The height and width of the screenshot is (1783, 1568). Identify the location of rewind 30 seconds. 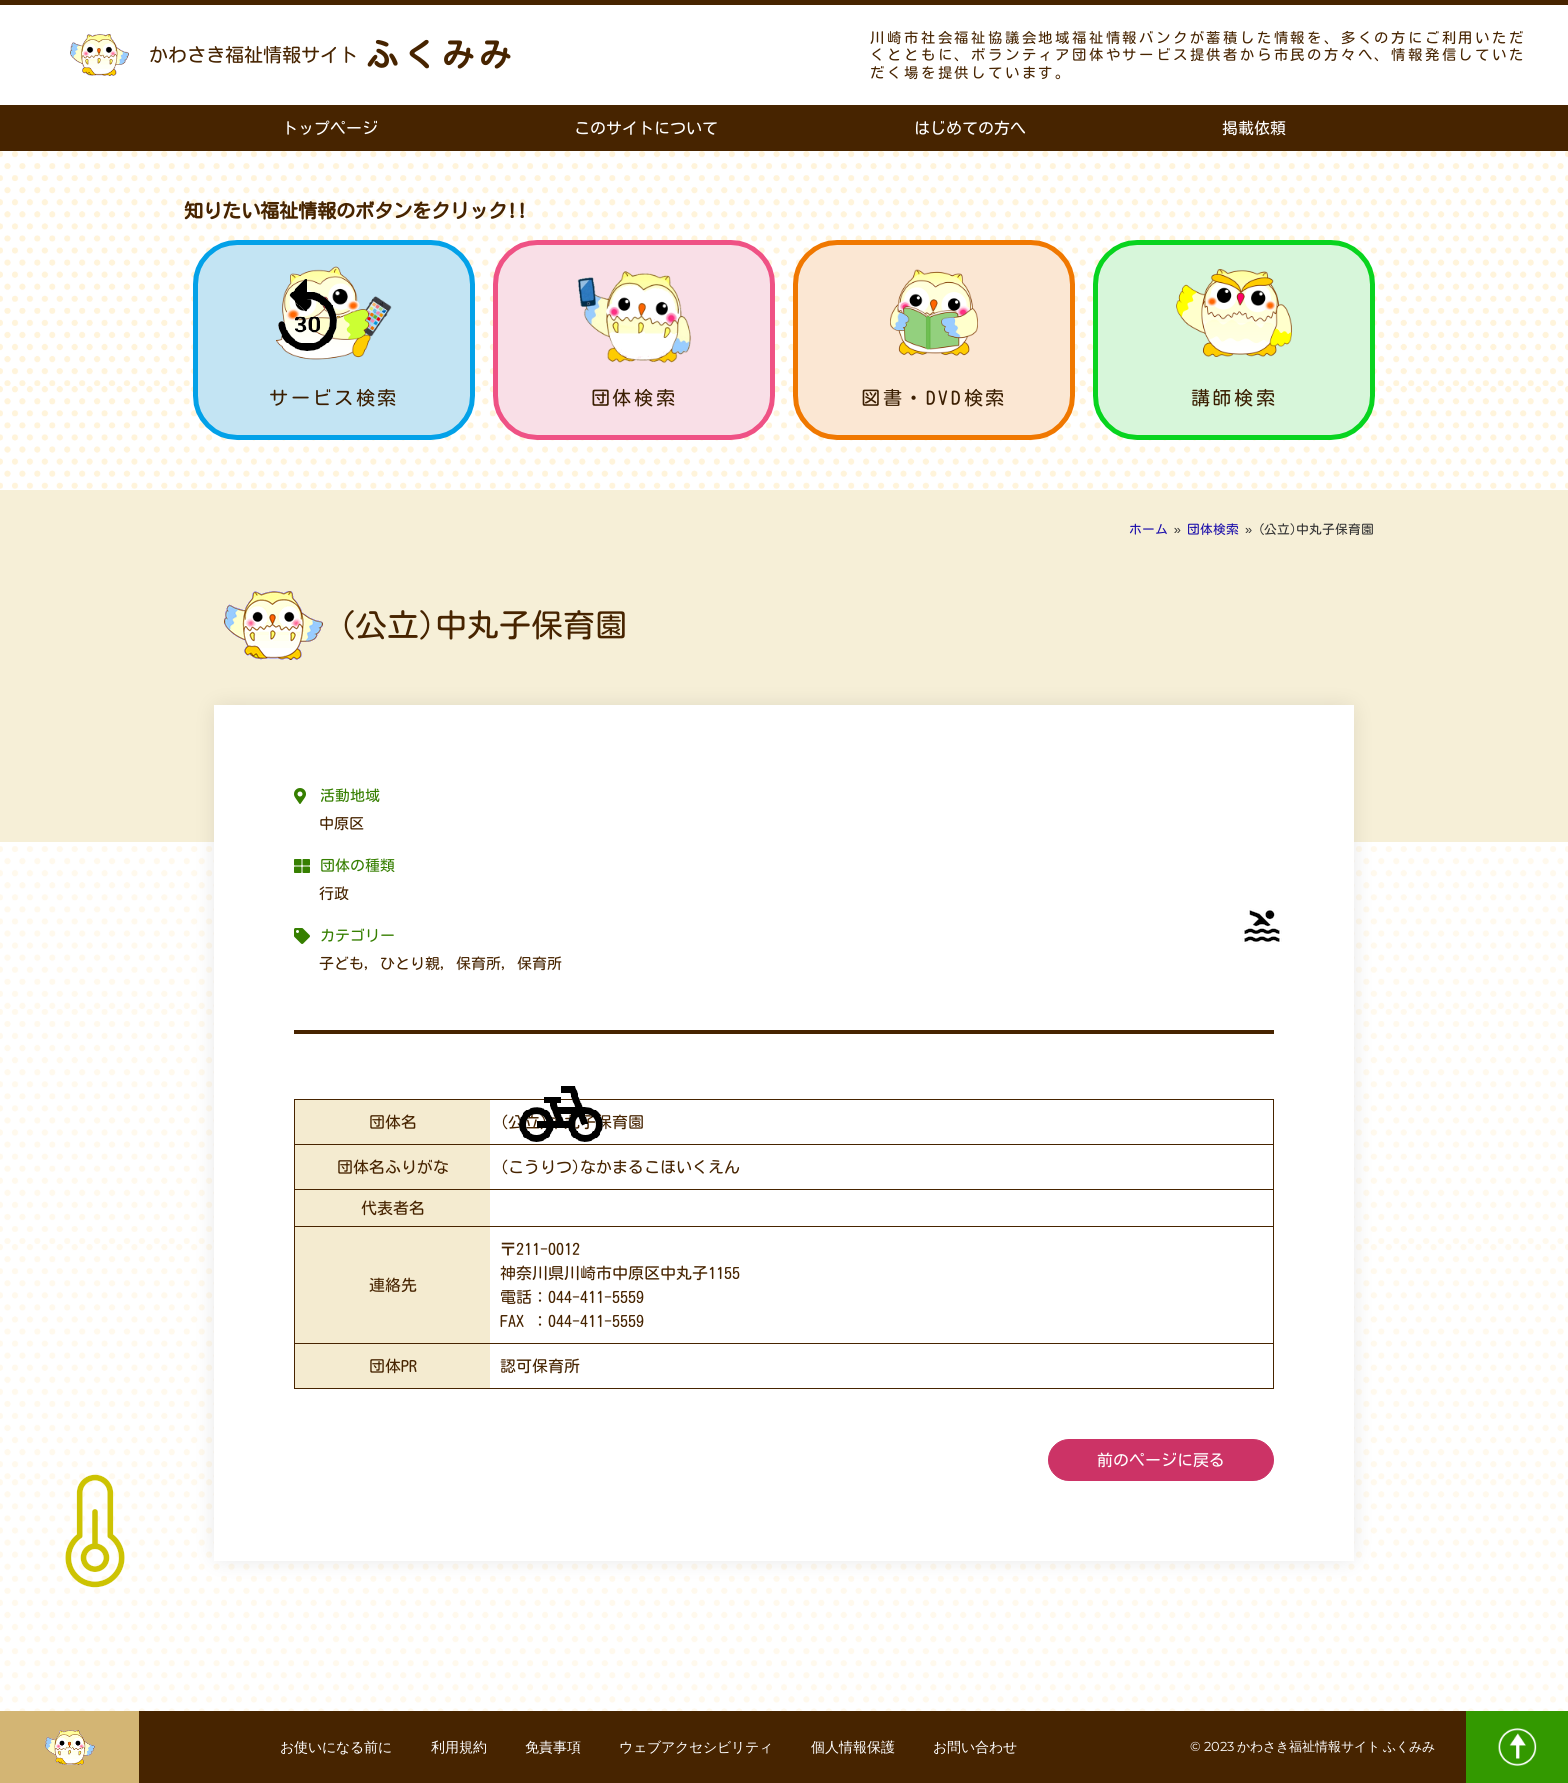
(307, 317).